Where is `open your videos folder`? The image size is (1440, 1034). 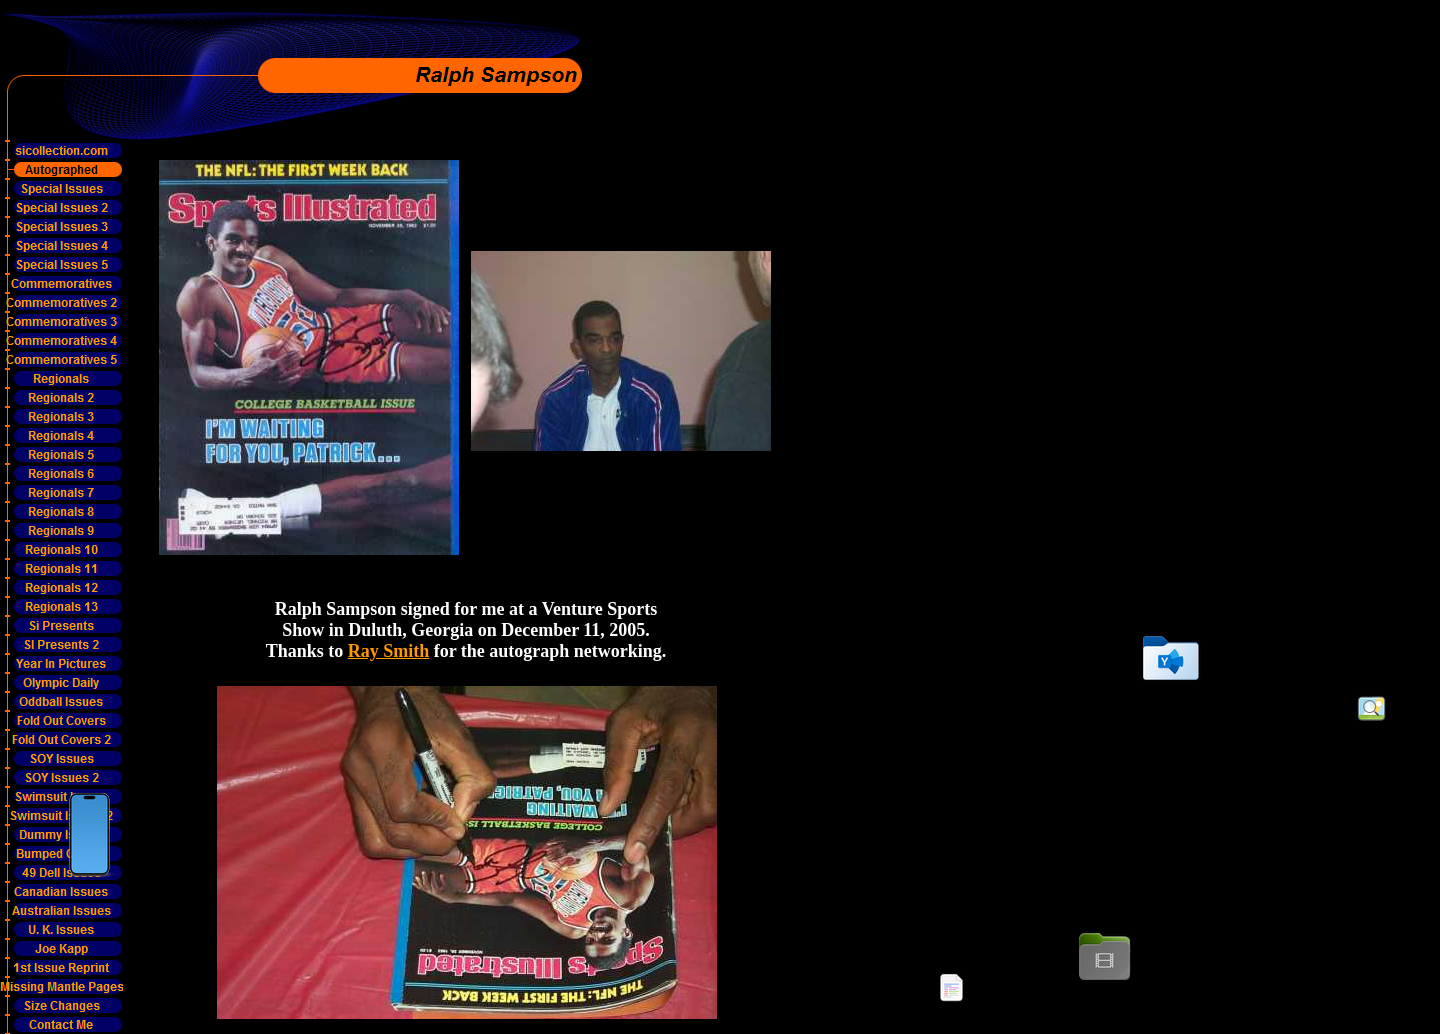 open your videos folder is located at coordinates (1104, 956).